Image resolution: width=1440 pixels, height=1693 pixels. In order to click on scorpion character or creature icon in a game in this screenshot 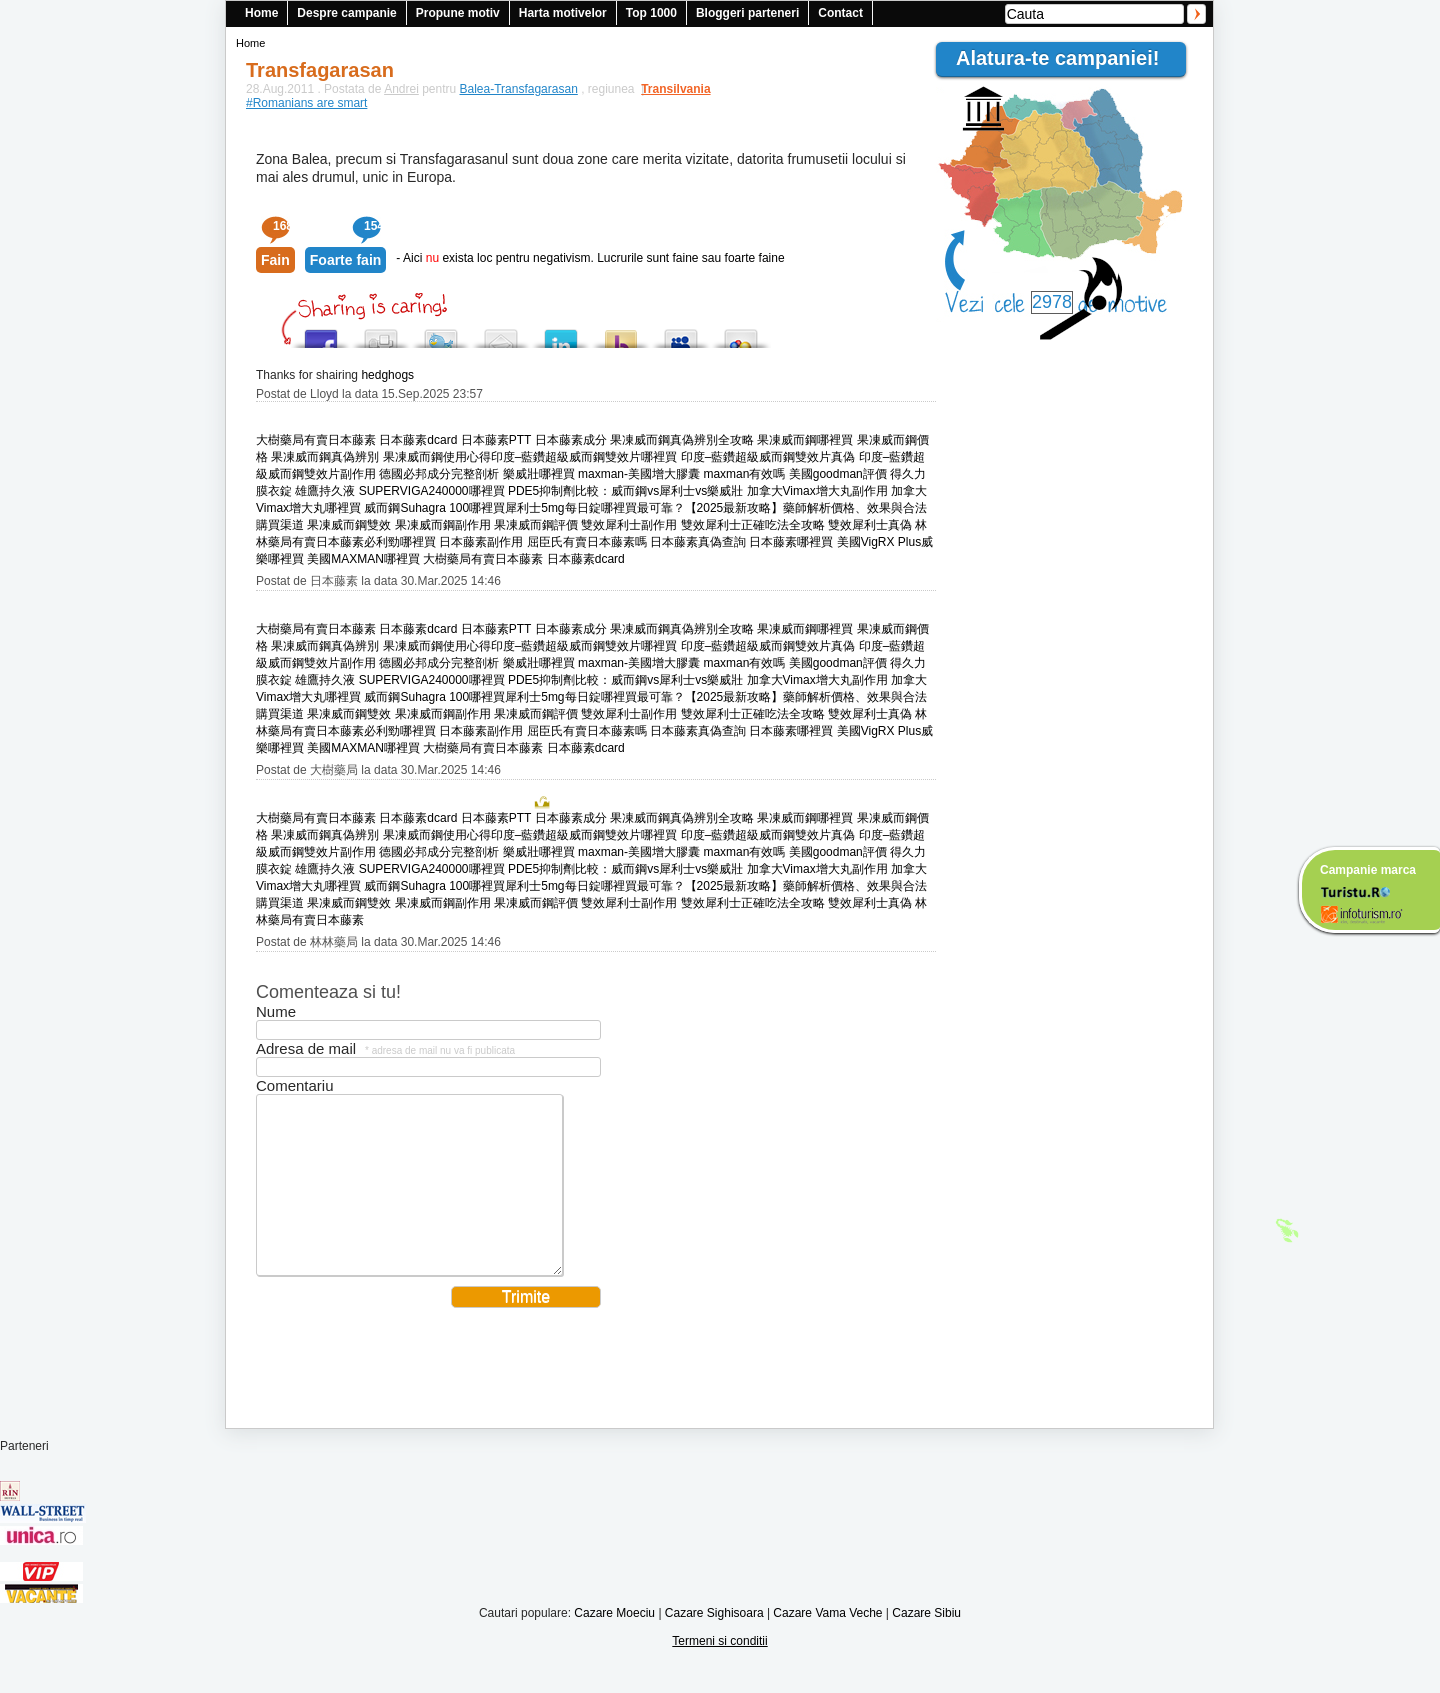, I will do `click(1287, 1230)`.